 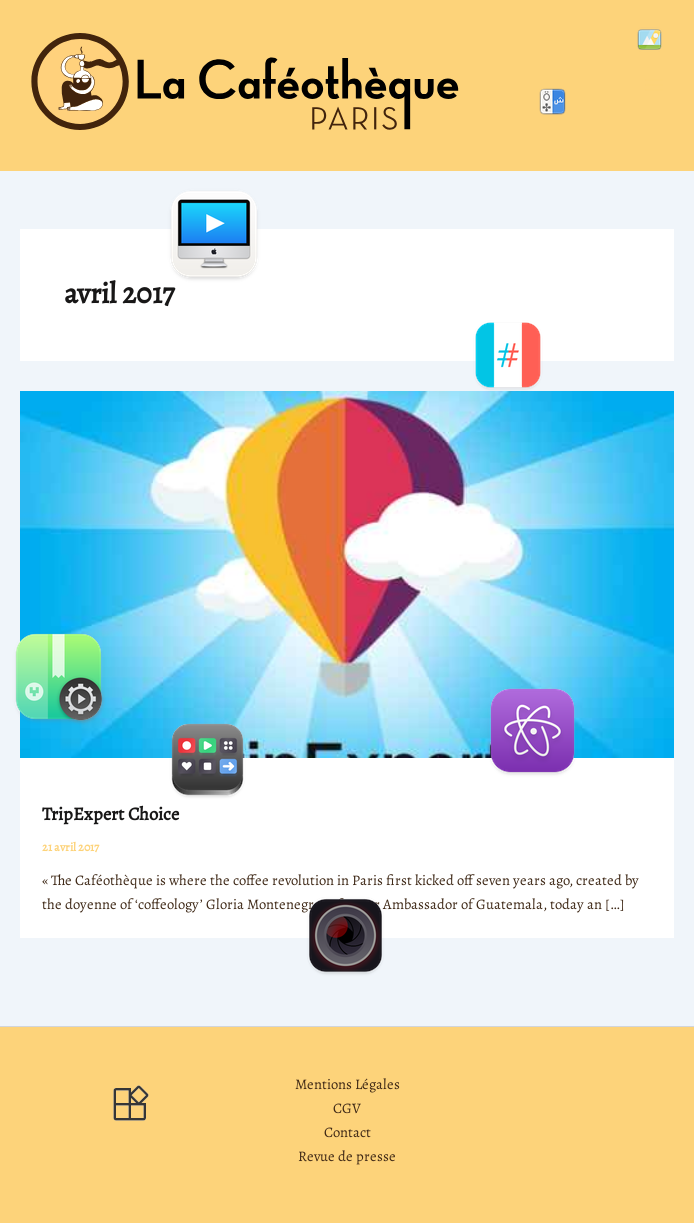 I want to click on open variety slideshow app, so click(x=214, y=234).